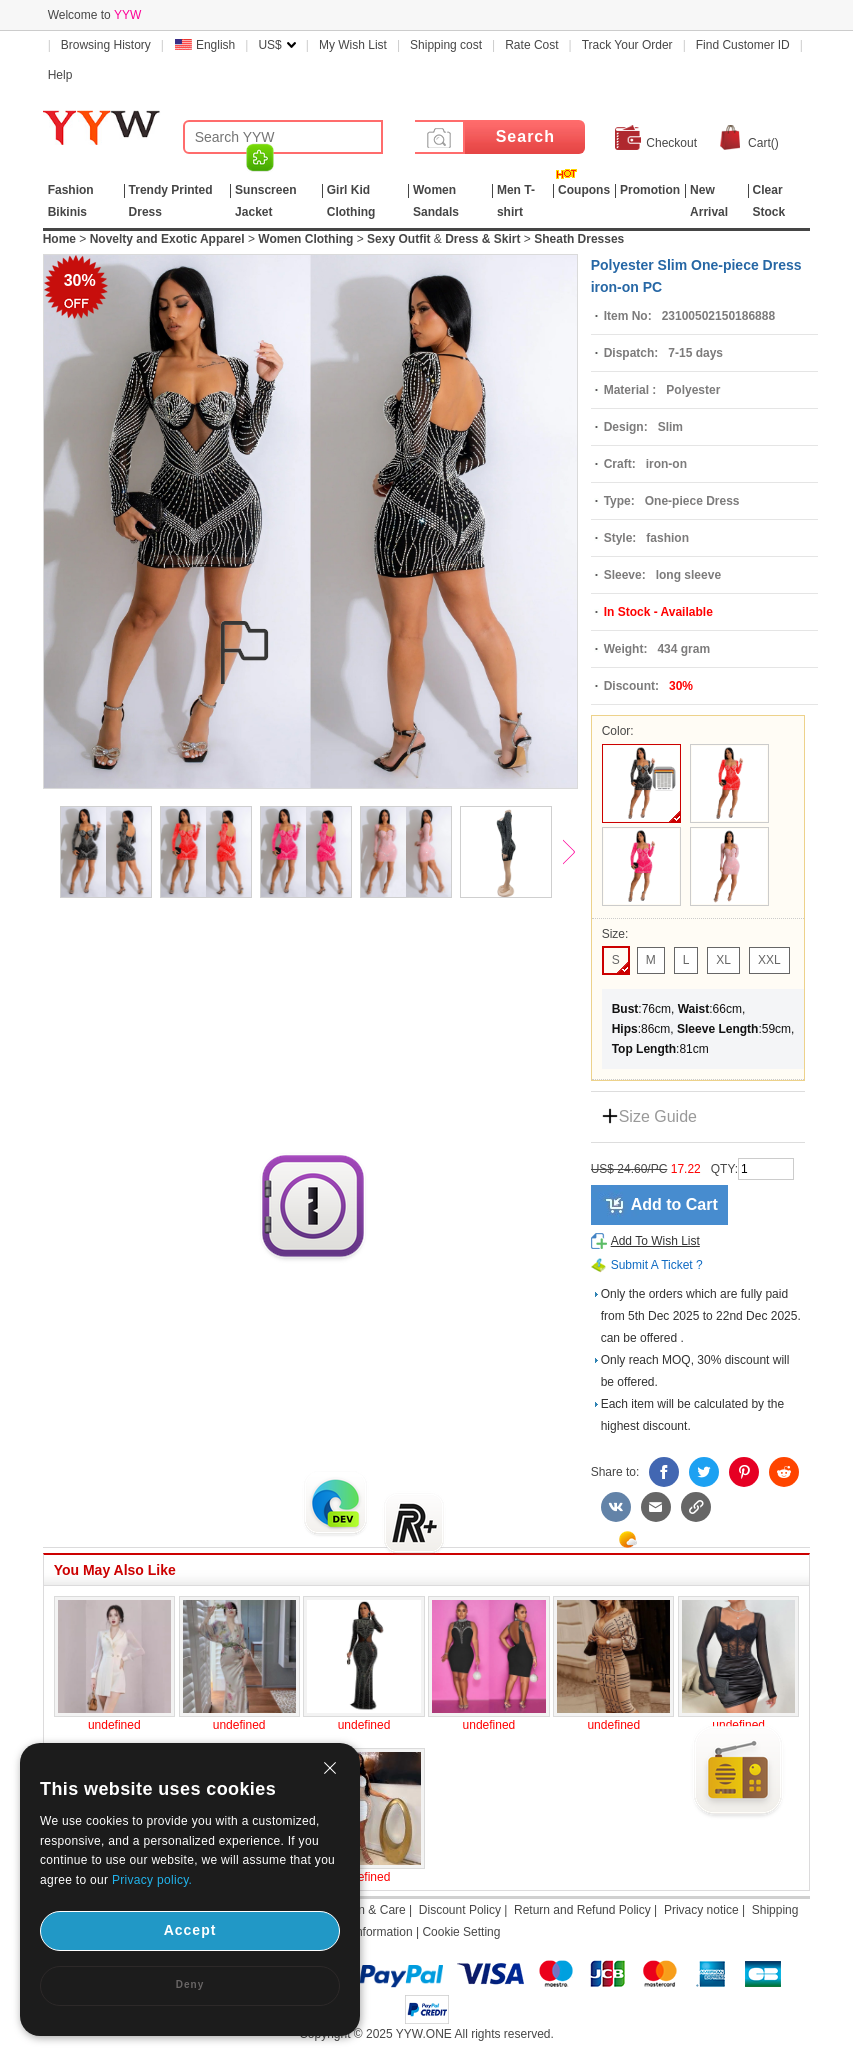 The image size is (853, 2056). I want to click on open the weather app, so click(627, 1539).